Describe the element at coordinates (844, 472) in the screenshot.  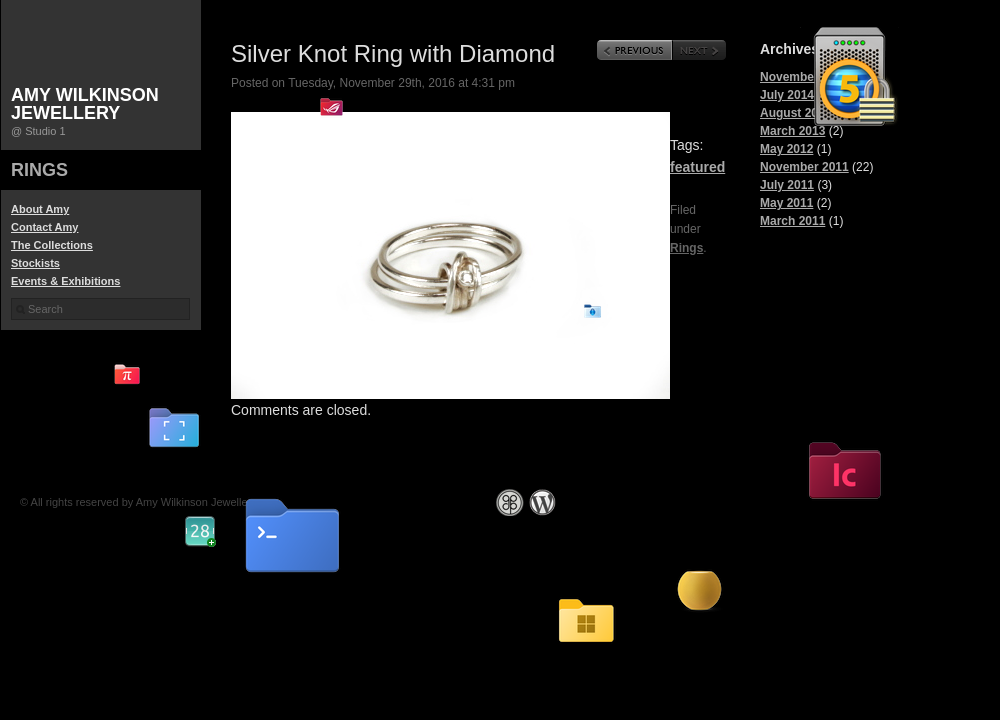
I see `folder containing adobe incopy files` at that location.